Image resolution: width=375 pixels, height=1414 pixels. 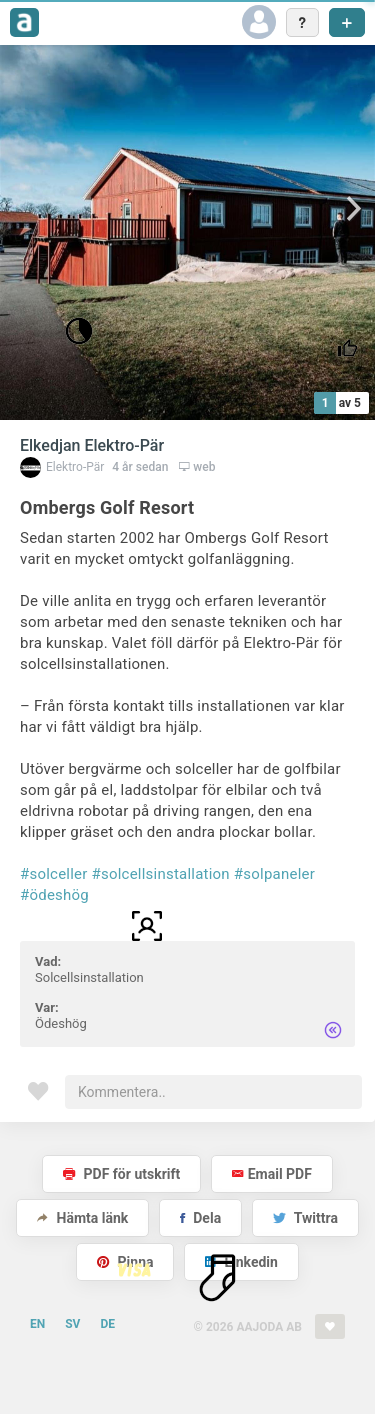 What do you see at coordinates (147, 926) in the screenshot?
I see `focus on or select a user profile` at bounding box center [147, 926].